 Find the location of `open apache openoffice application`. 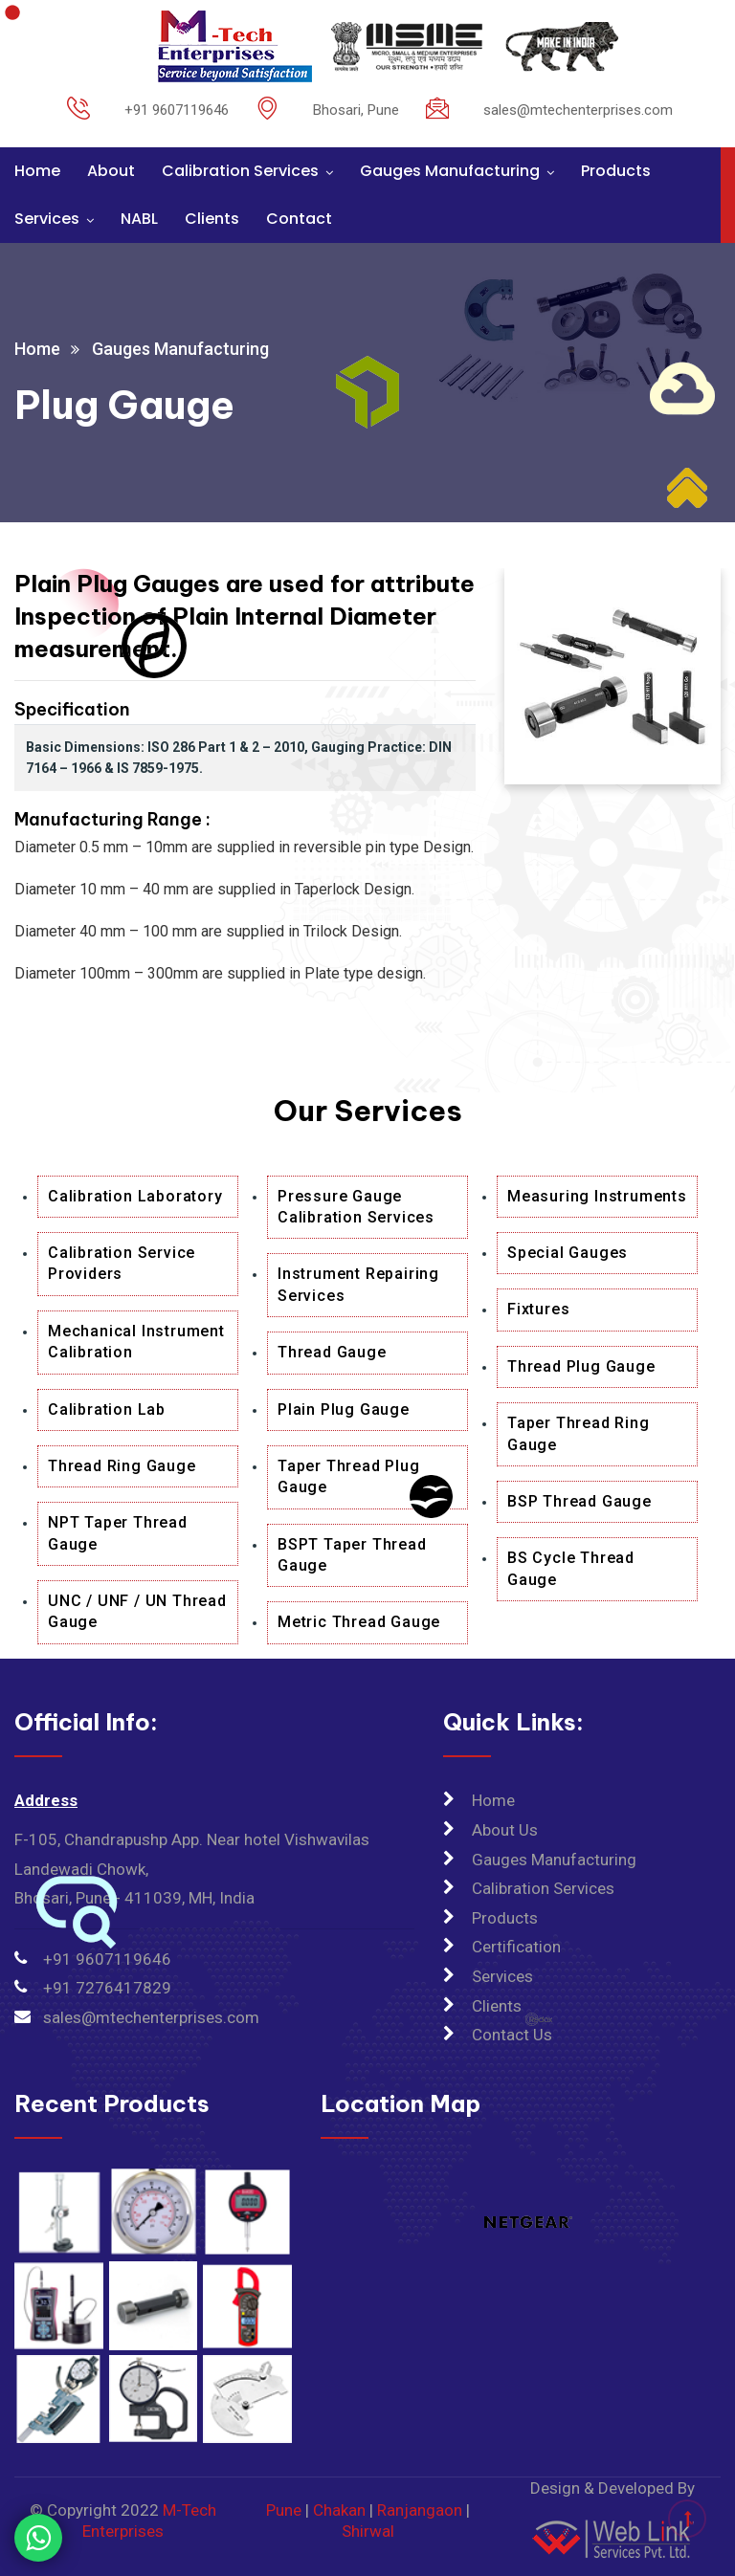

open apache openoffice application is located at coordinates (431, 1496).